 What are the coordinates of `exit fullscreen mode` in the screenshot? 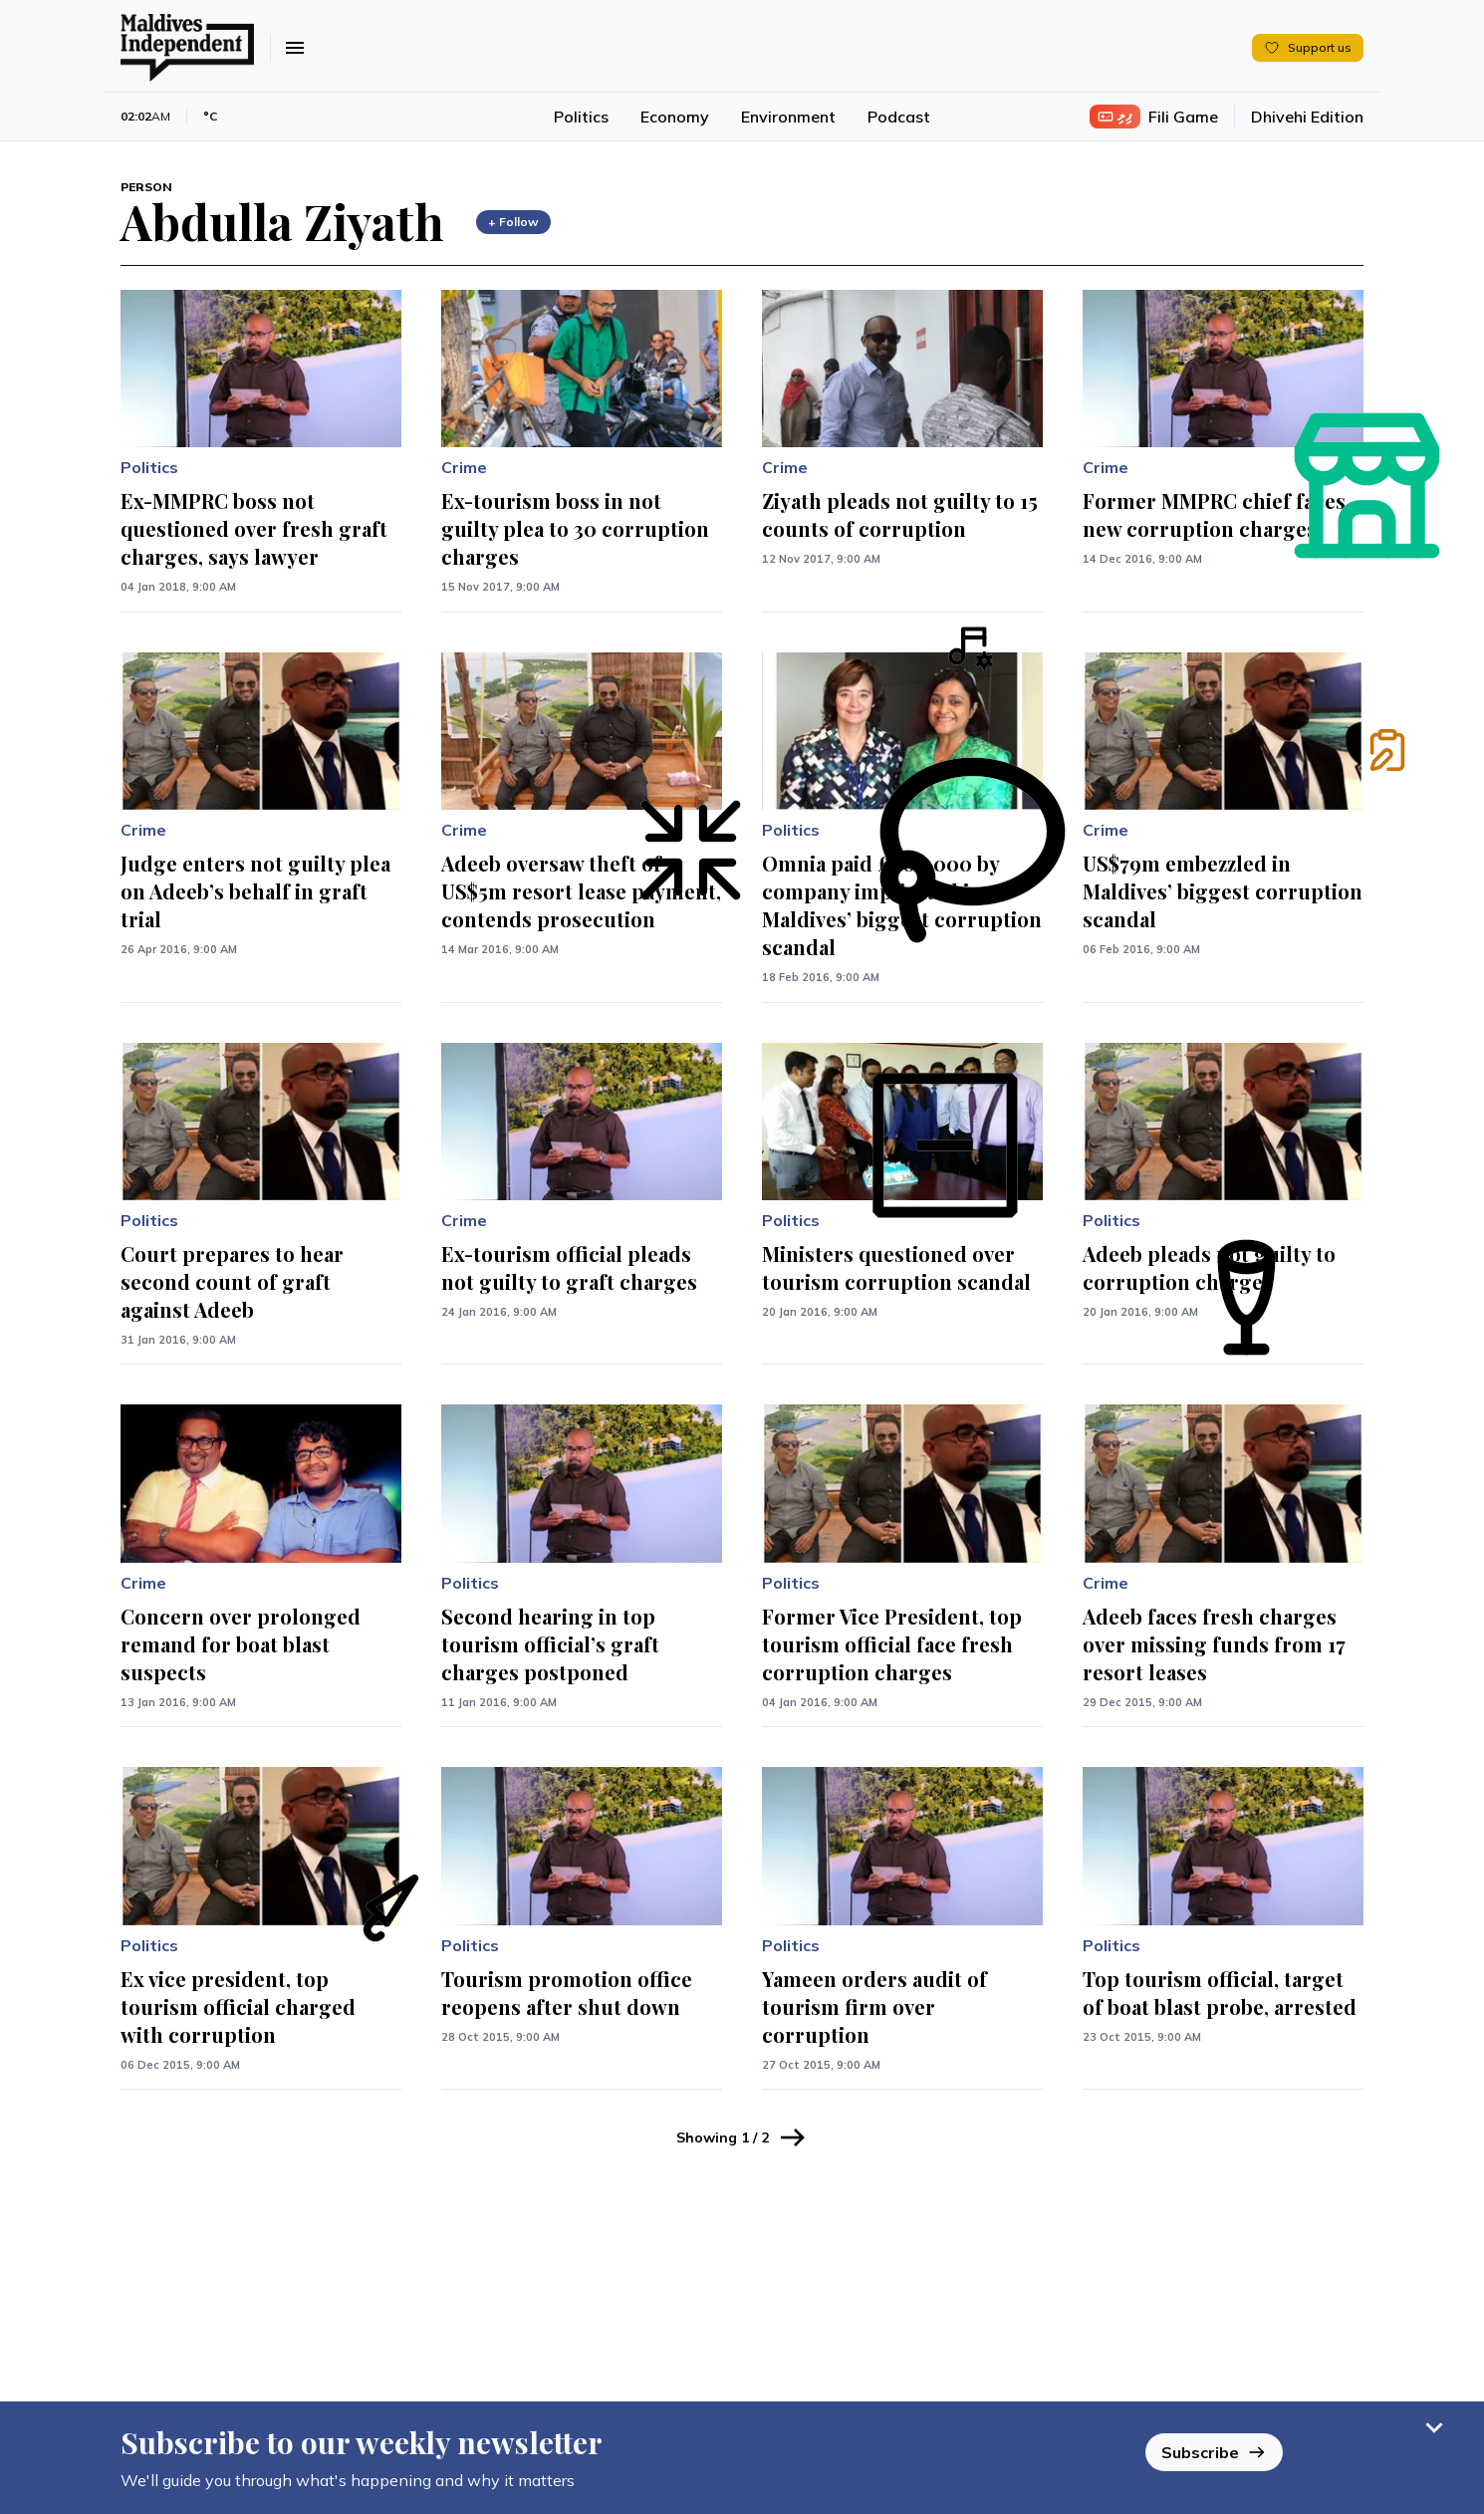 It's located at (690, 850).